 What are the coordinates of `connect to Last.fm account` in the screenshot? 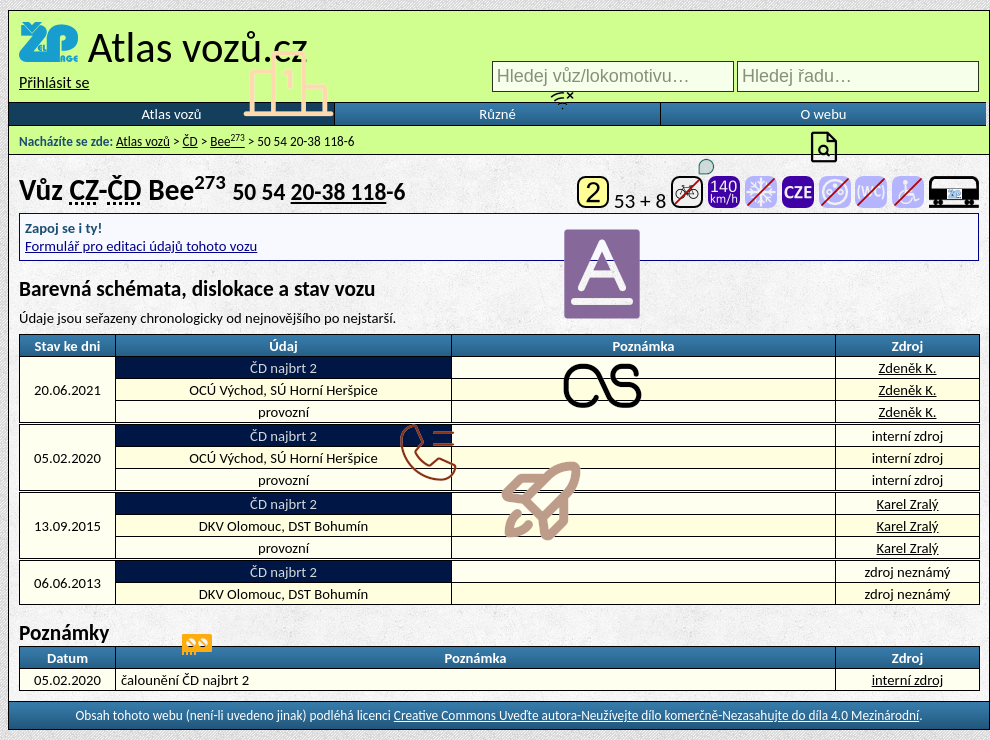 It's located at (602, 384).